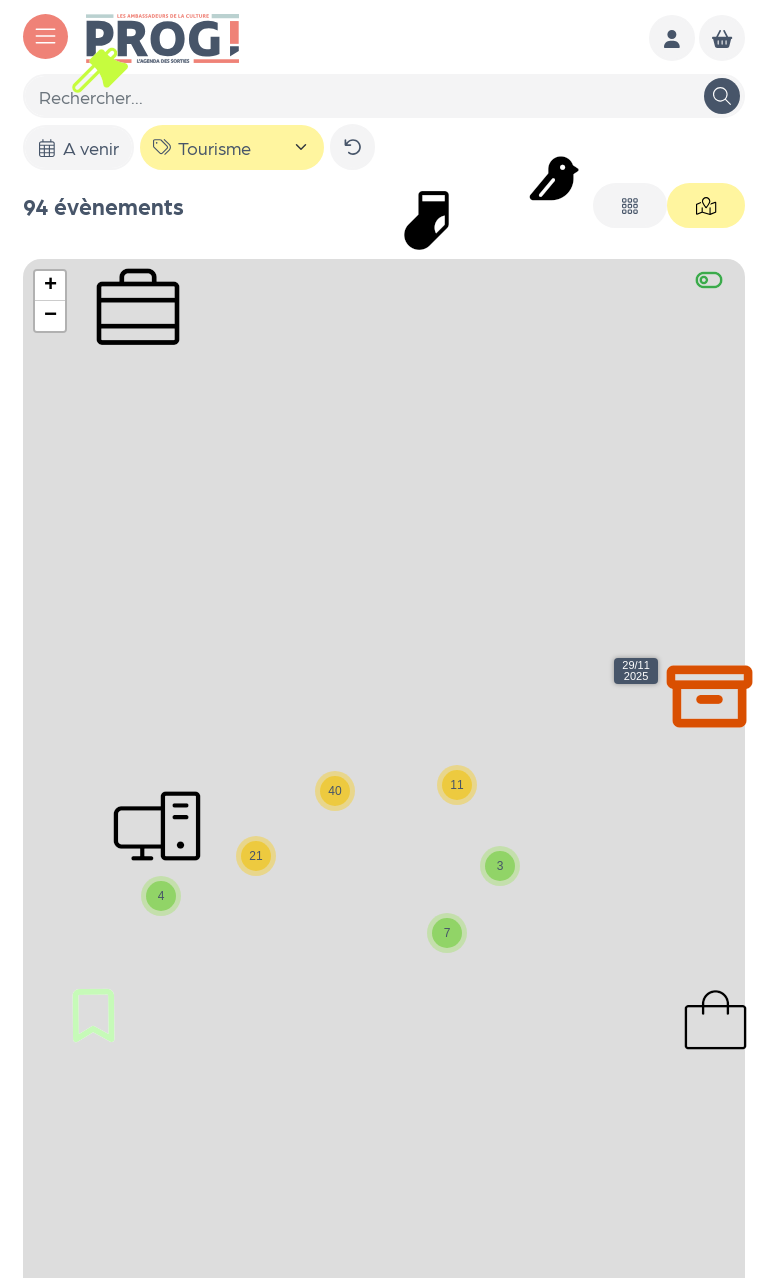  What do you see at coordinates (709, 280) in the screenshot?
I see `toggle switch in off position` at bounding box center [709, 280].